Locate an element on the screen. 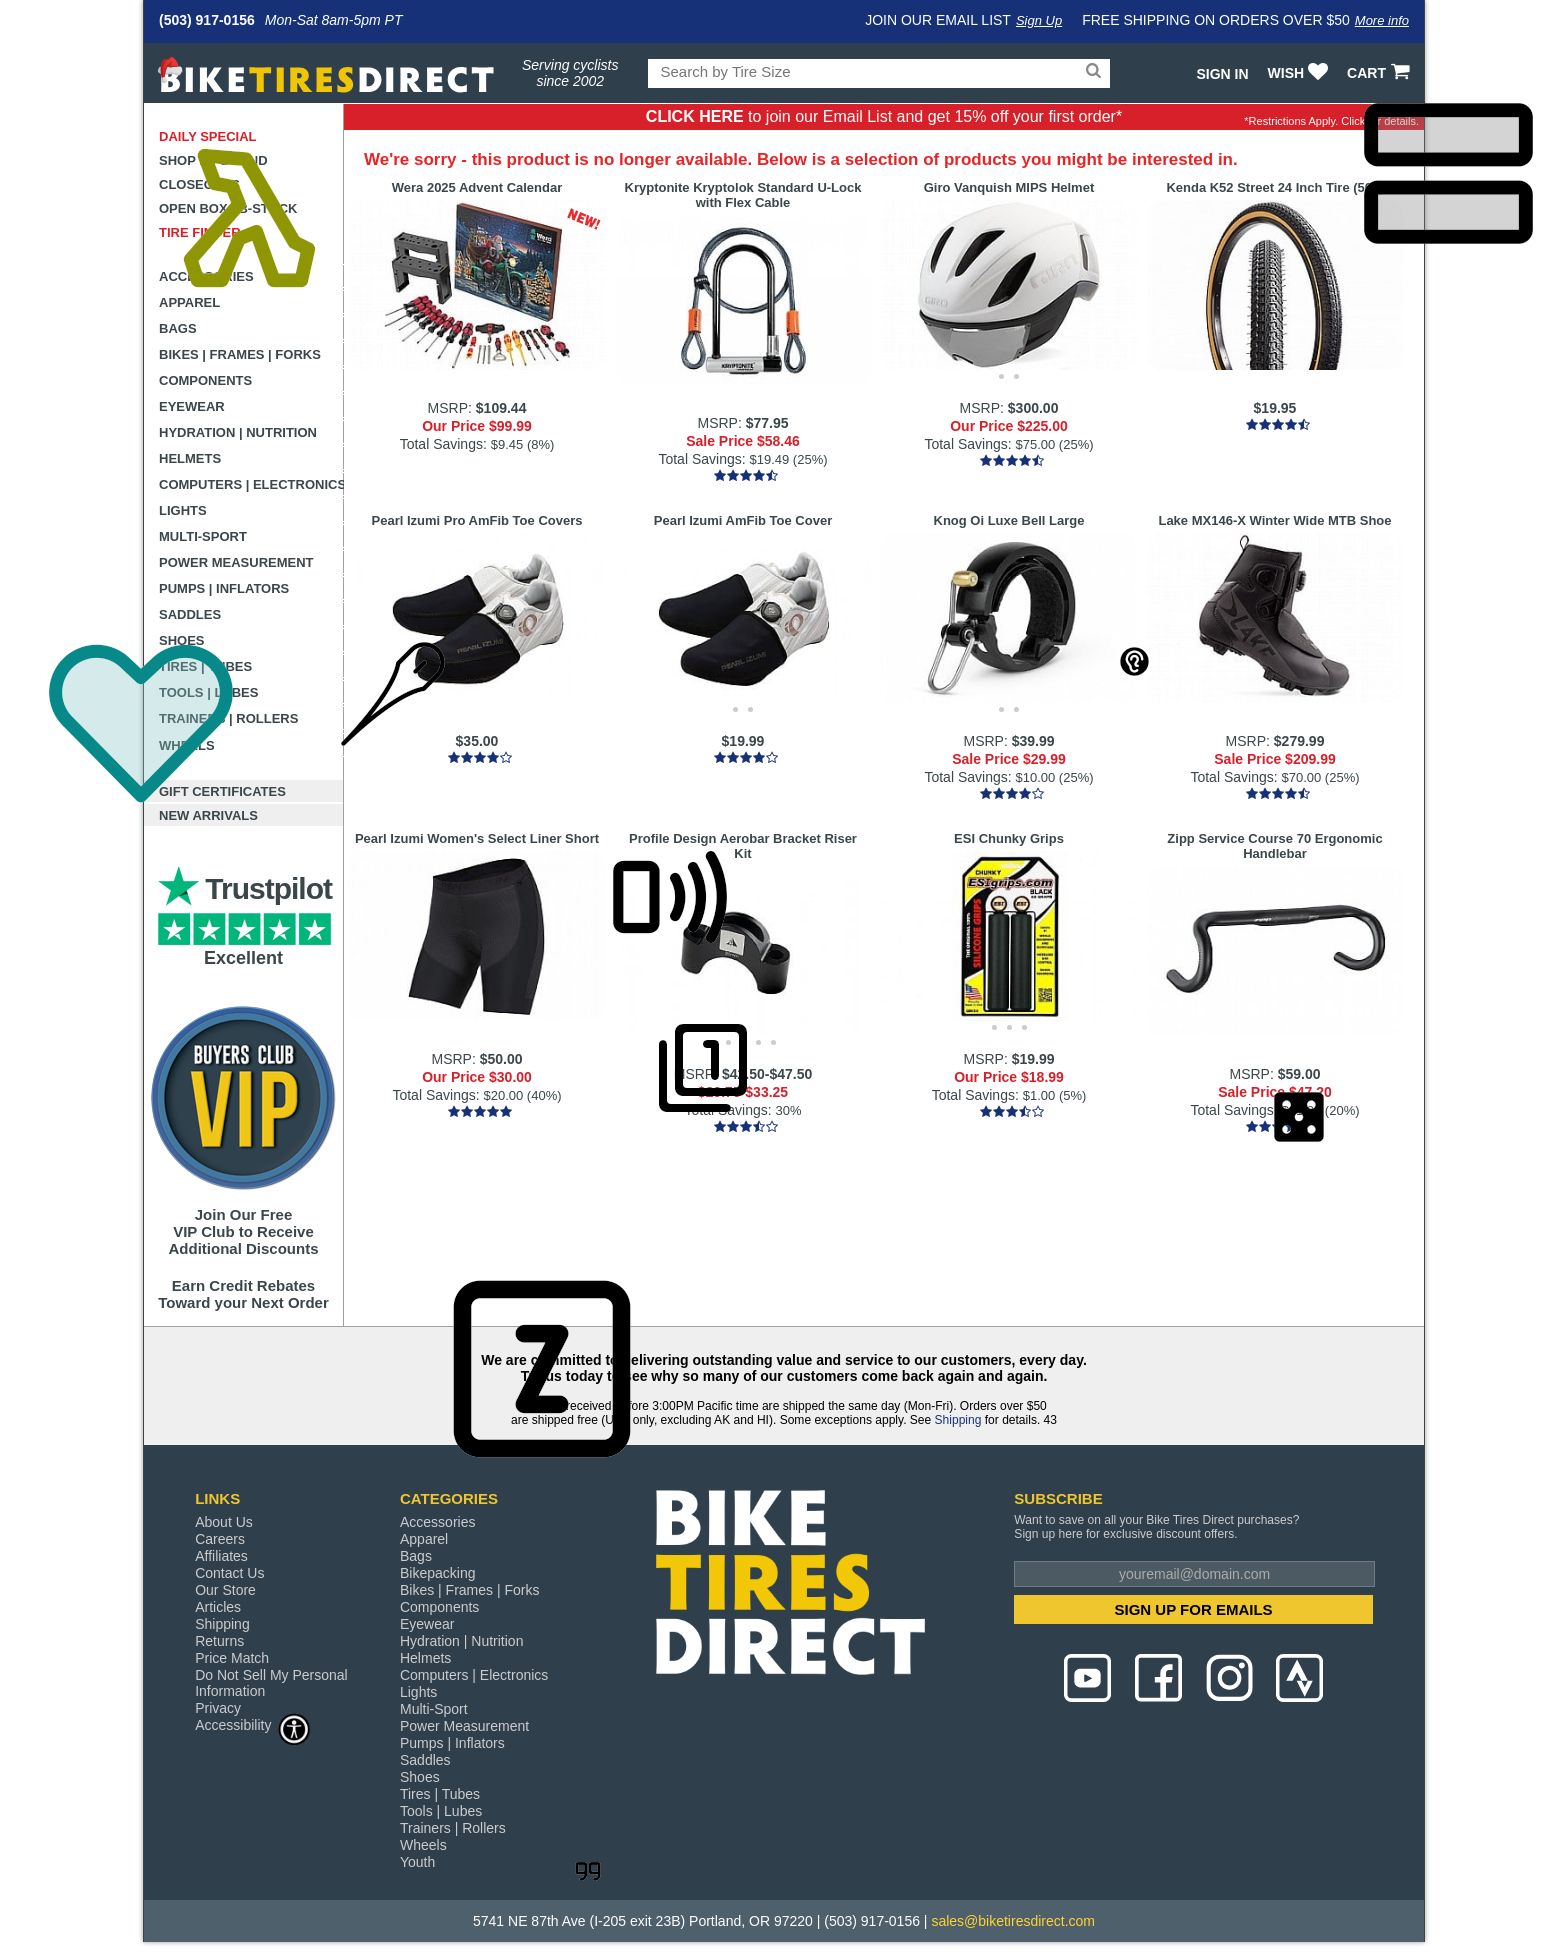 Image resolution: width=1568 pixels, height=1958 pixels. access casino or gambling games is located at coordinates (1299, 1117).